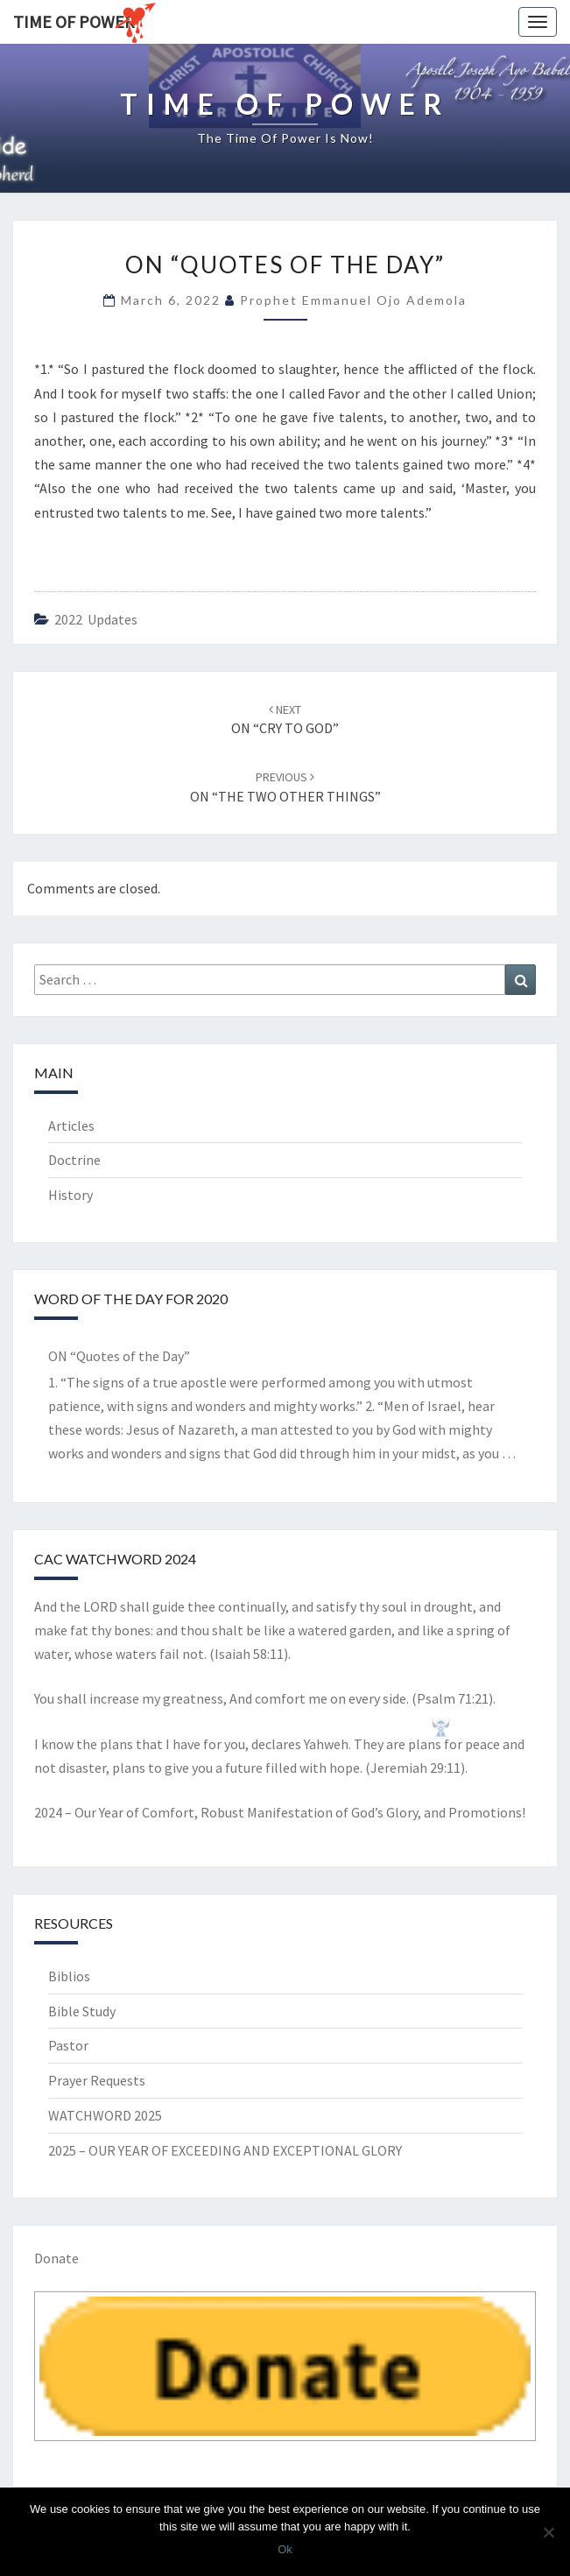  Describe the element at coordinates (136, 23) in the screenshot. I see `indicates heartbreak or emotional damage status` at that location.